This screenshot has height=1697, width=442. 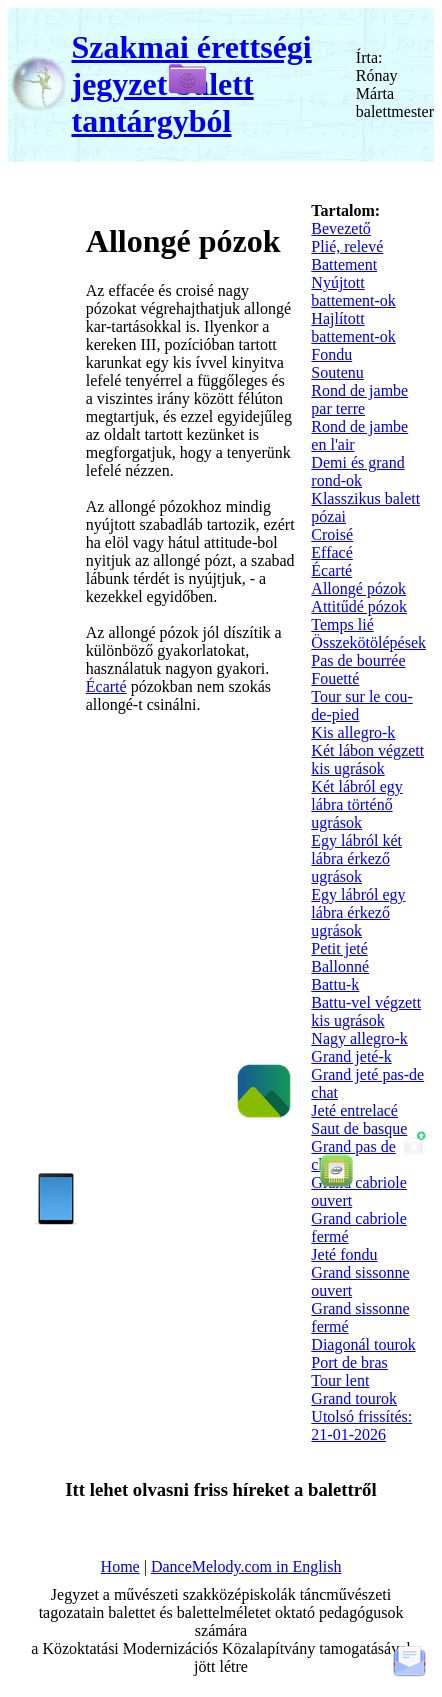 I want to click on software updates are available, so click(x=414, y=1143).